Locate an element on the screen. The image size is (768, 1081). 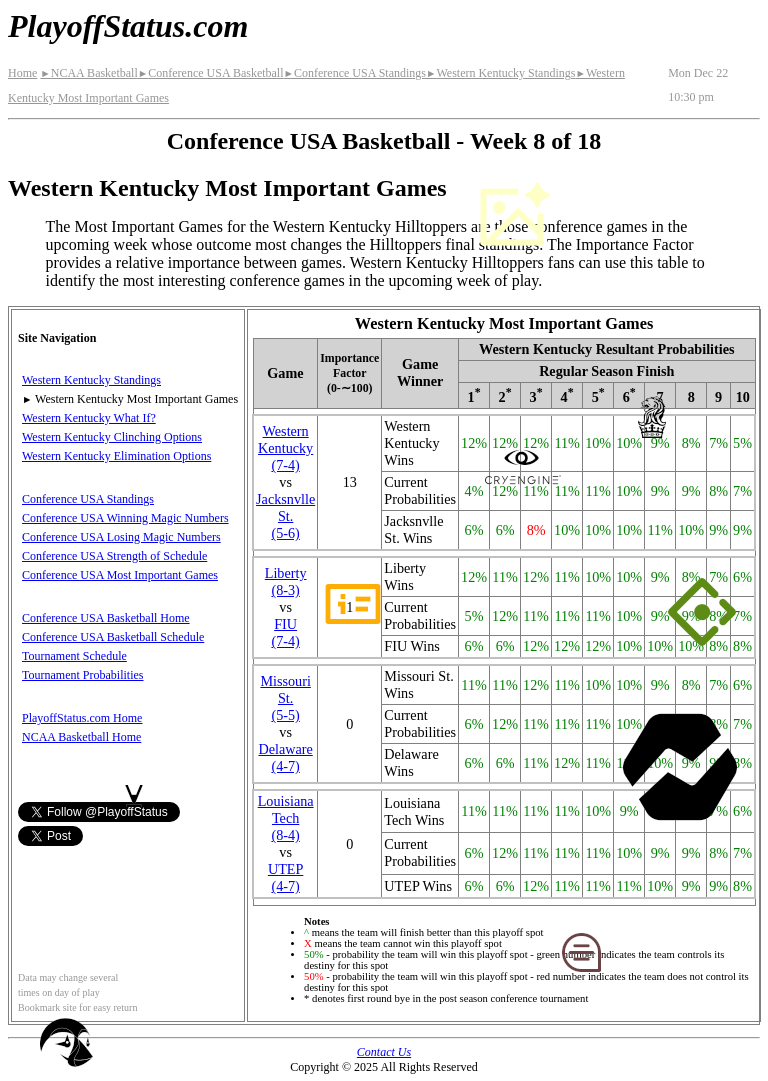
navigate to Ant Design documentation or resources is located at coordinates (702, 612).